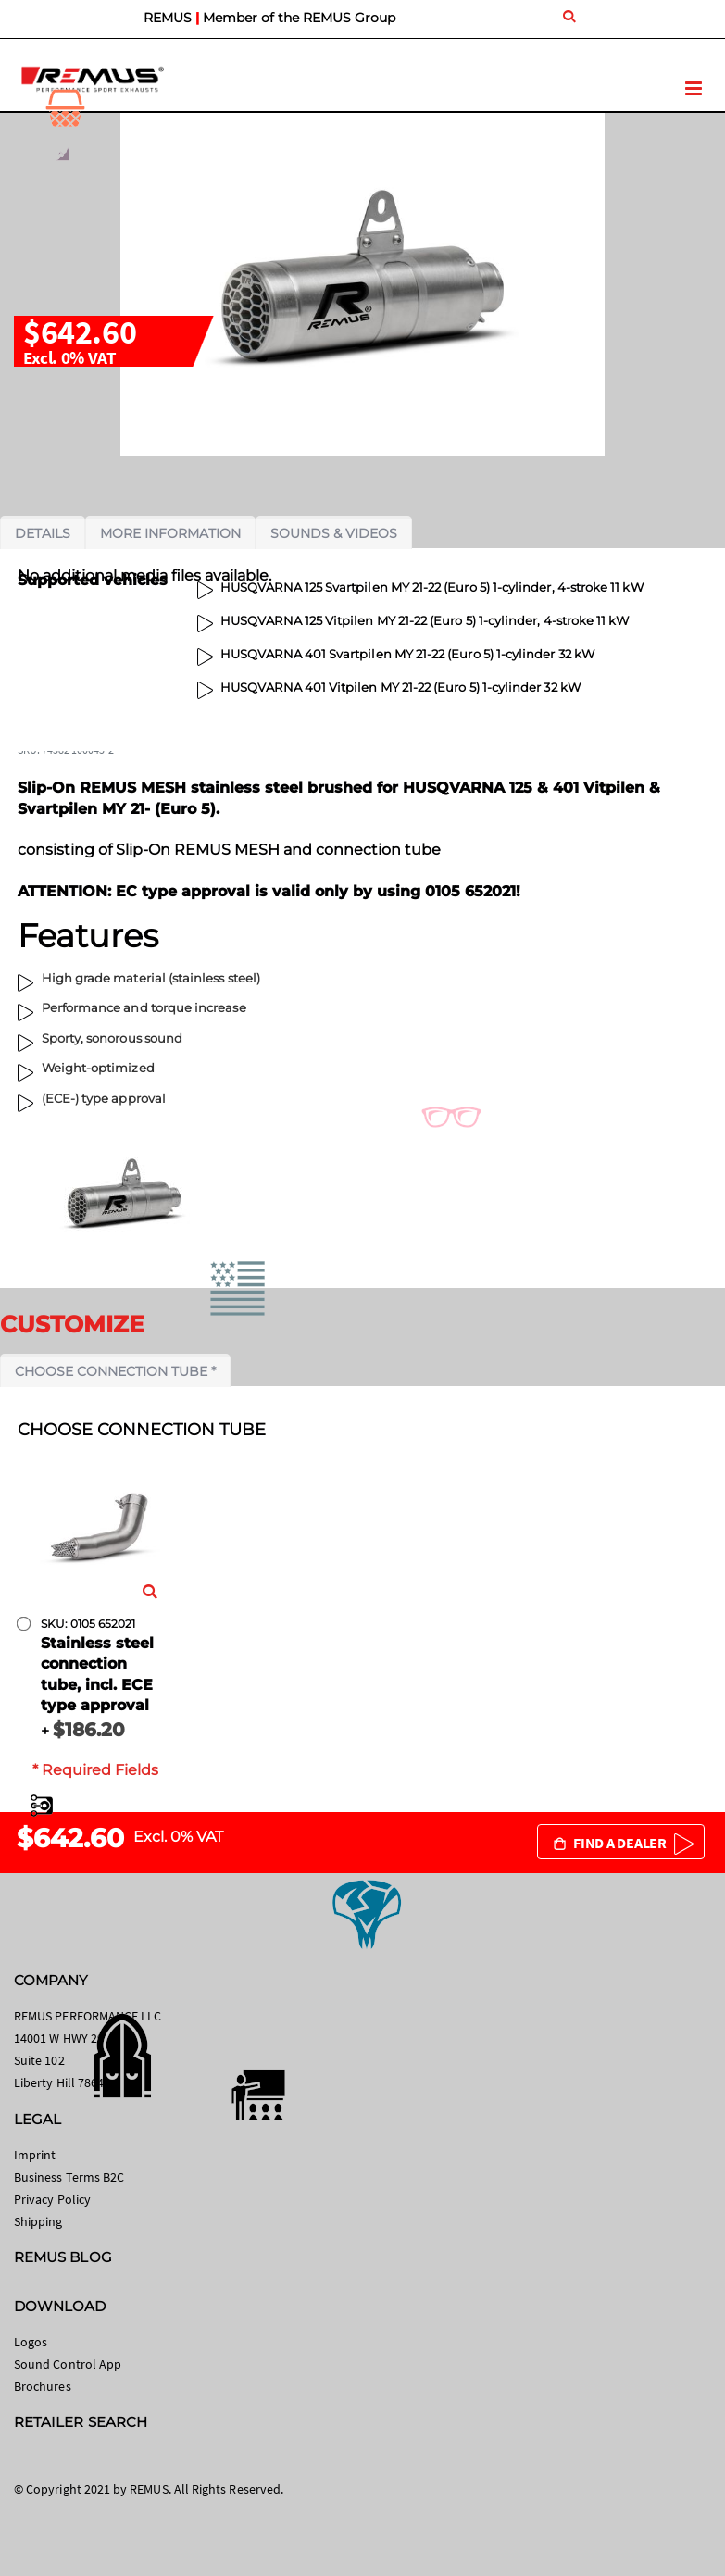 The image size is (725, 2576). I want to click on enter a palace or themed location, so click(122, 2056).